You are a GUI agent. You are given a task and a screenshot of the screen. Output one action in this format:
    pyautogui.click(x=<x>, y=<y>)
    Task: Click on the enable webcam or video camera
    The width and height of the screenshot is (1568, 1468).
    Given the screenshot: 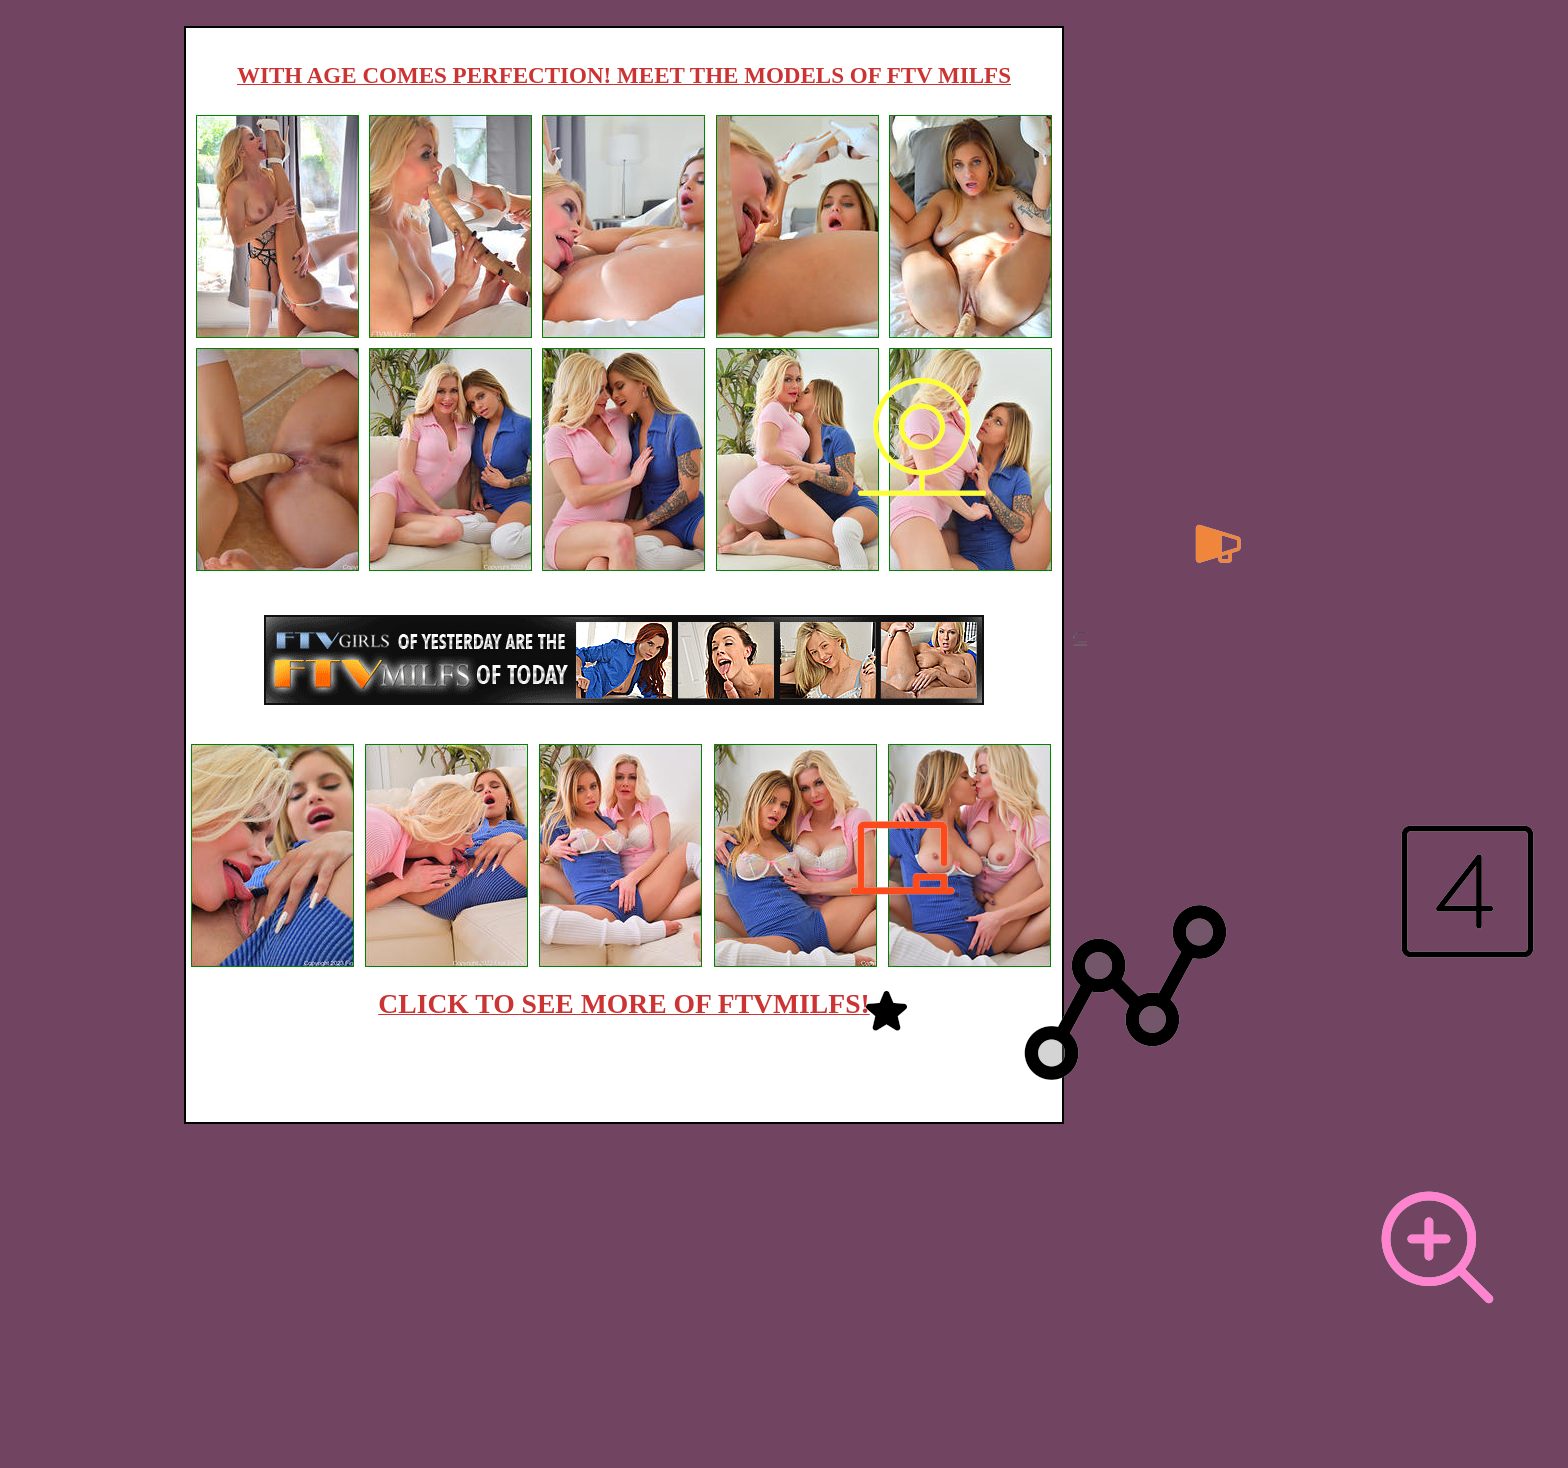 What is the action you would take?
    pyautogui.click(x=922, y=442)
    